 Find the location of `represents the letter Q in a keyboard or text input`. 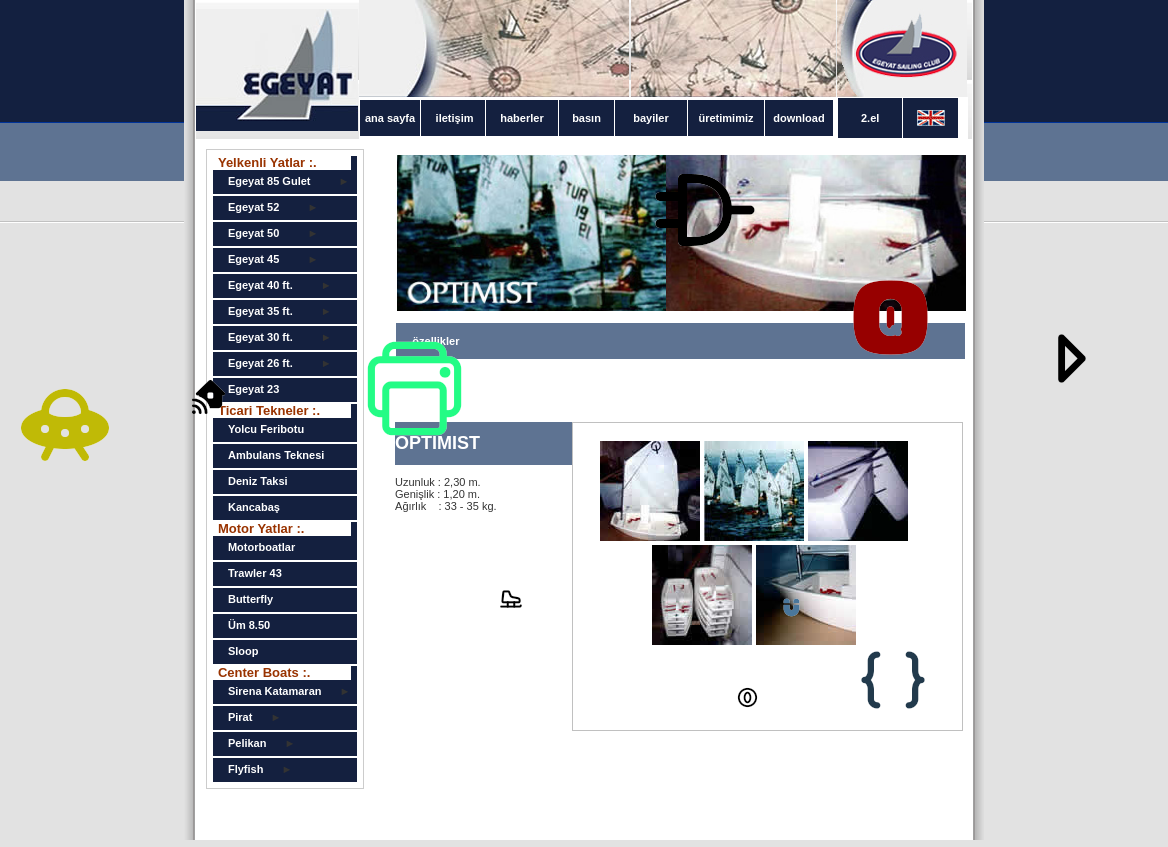

represents the letter Q in a keyboard or text input is located at coordinates (890, 317).